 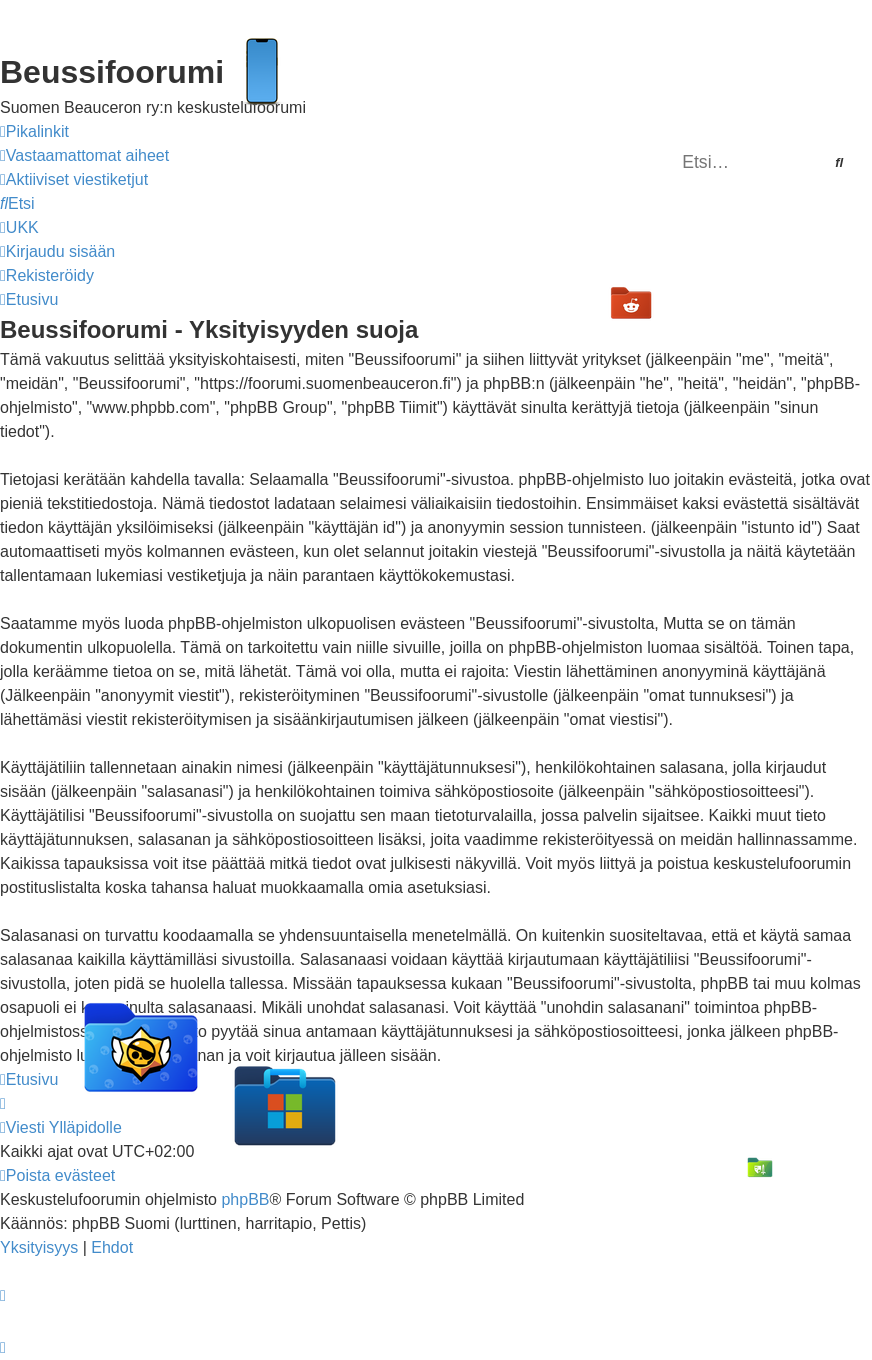 What do you see at coordinates (262, 72) in the screenshot?
I see `iPhone 14 device icon` at bounding box center [262, 72].